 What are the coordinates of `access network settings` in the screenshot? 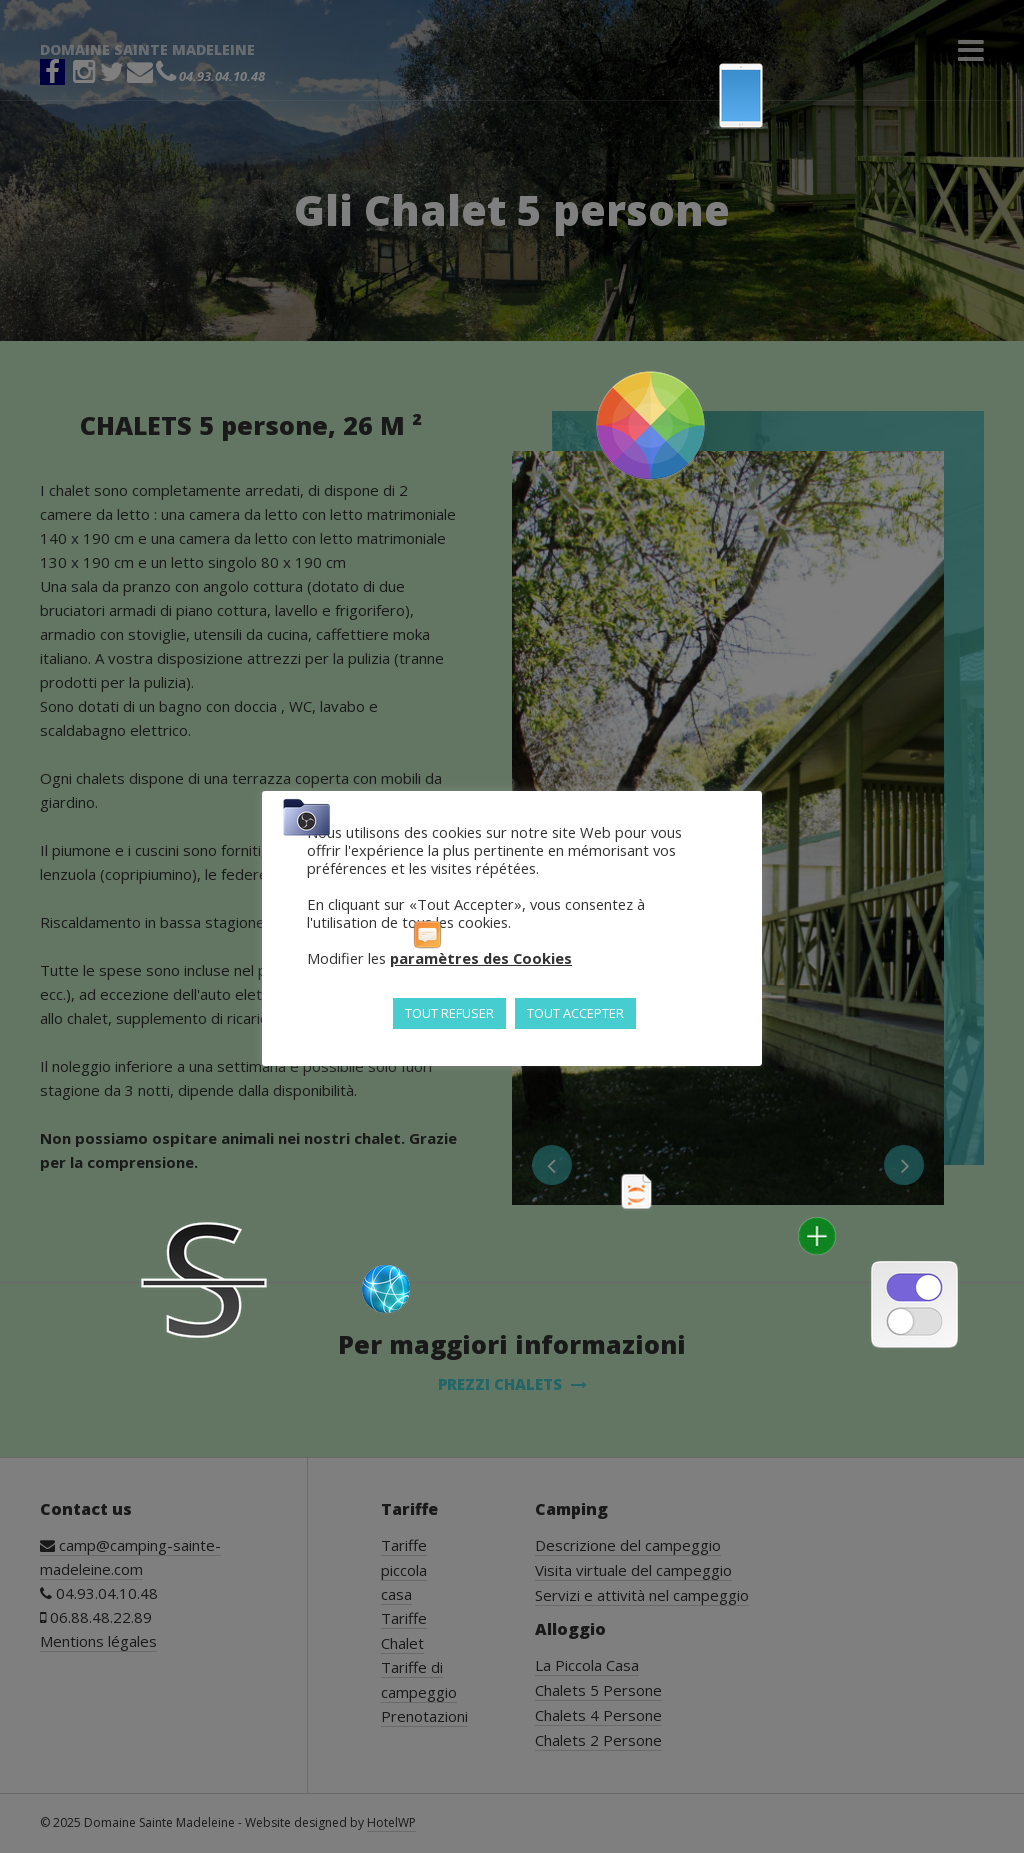 It's located at (386, 1289).